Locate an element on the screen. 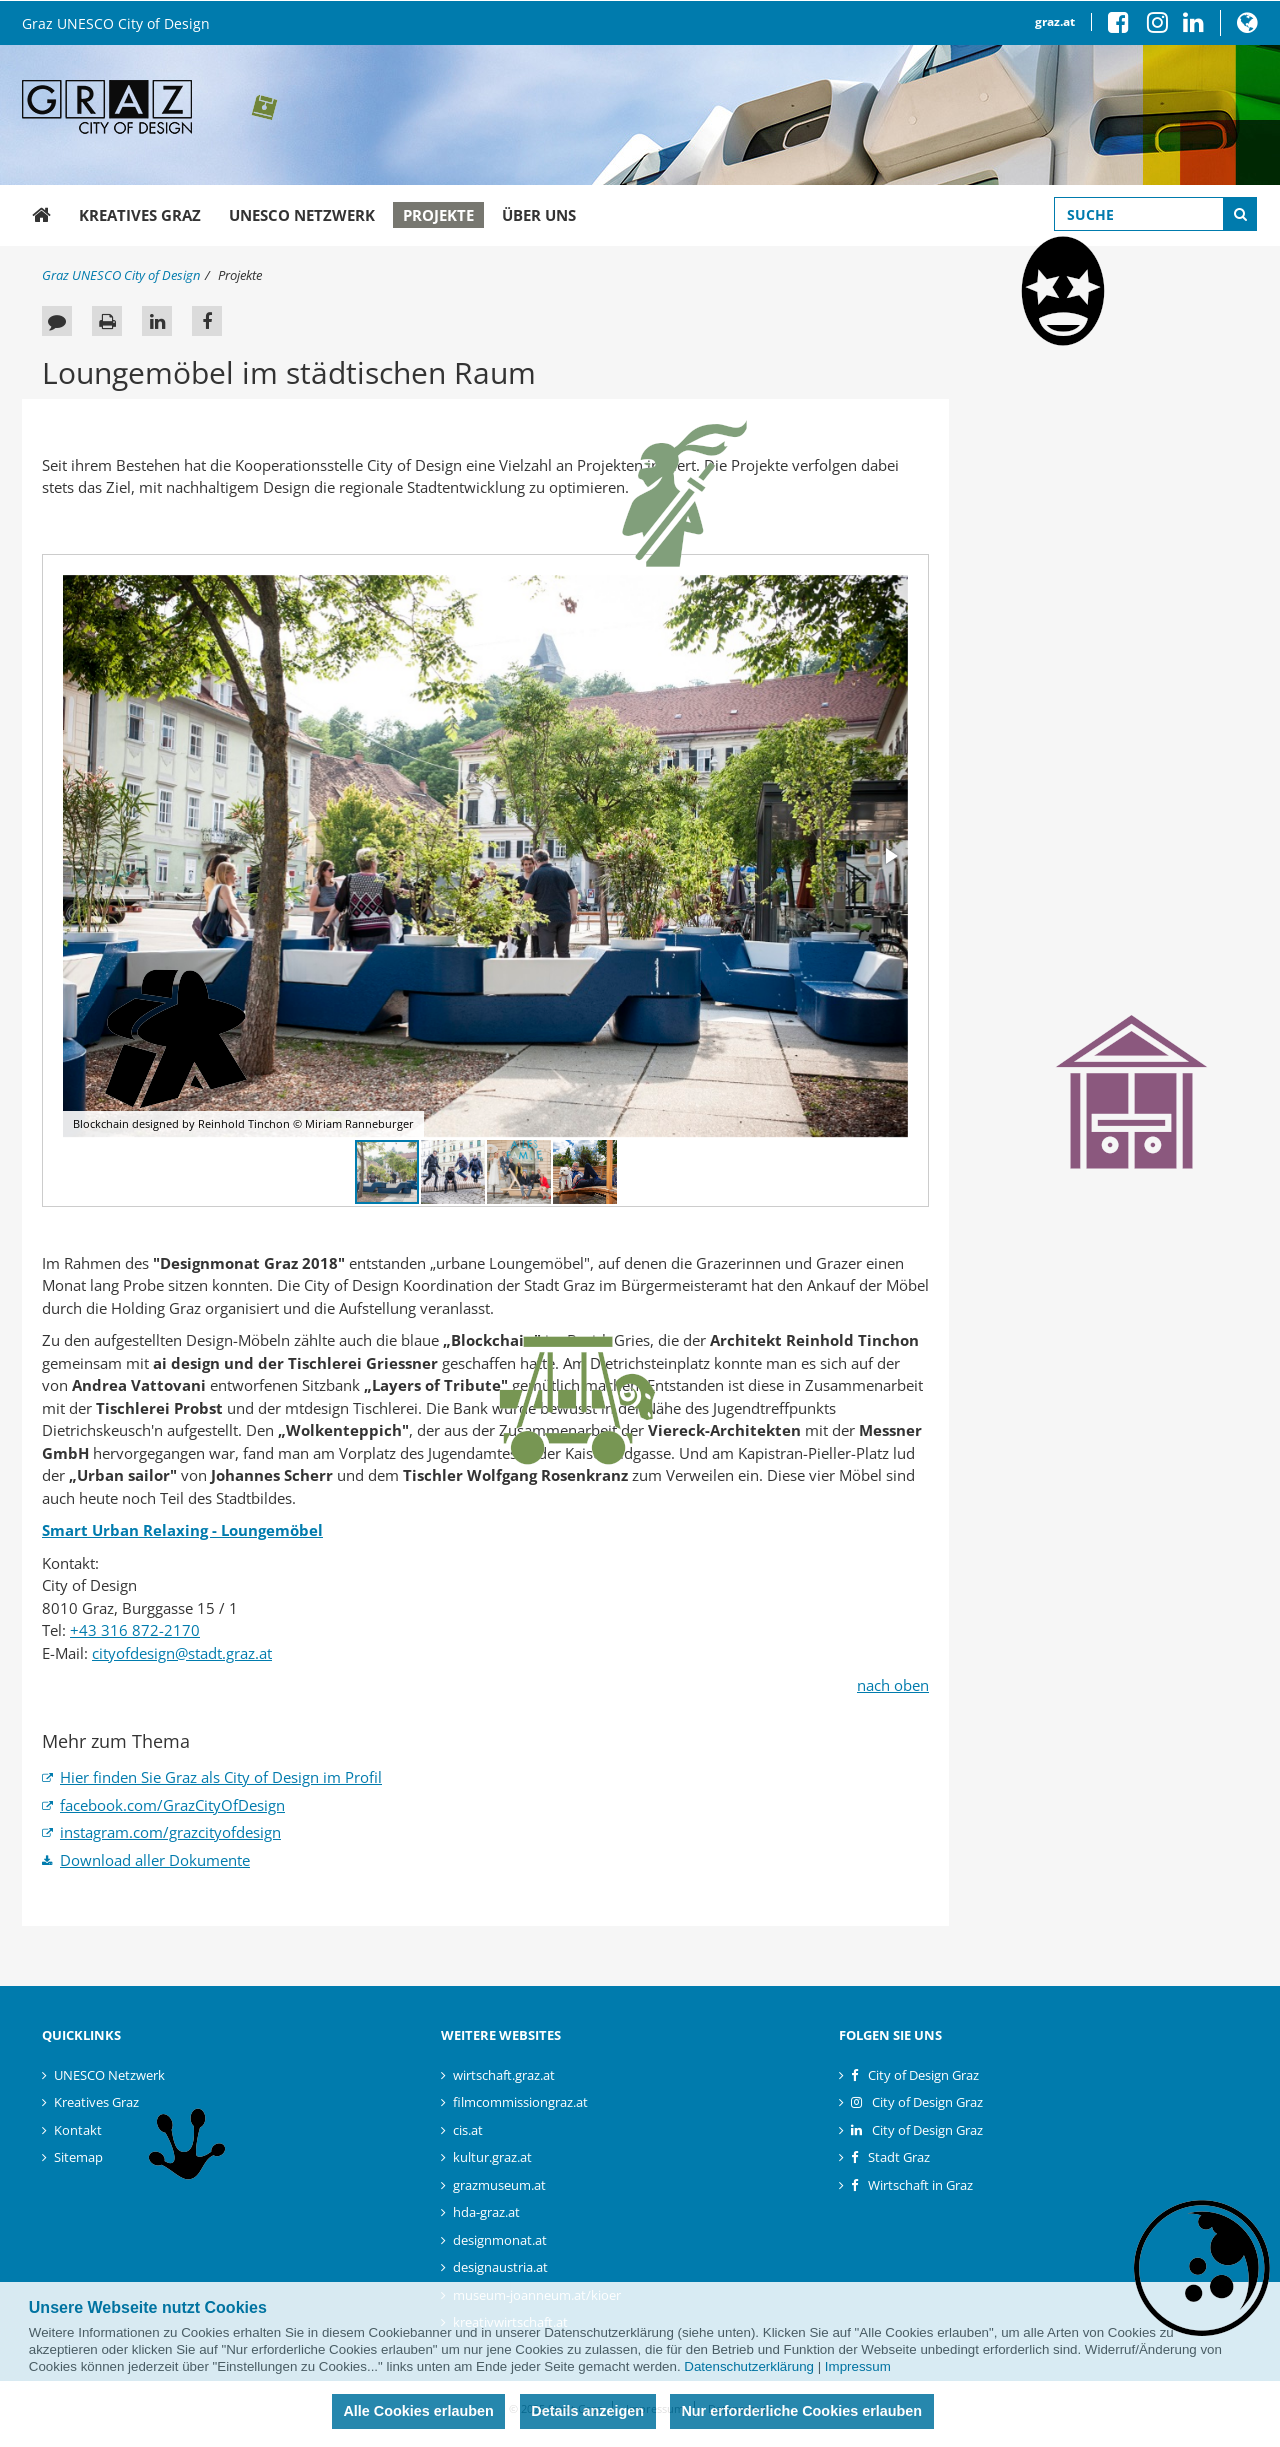 The height and width of the screenshot is (2447, 1280). access board game or tabletop gaming features is located at coordinates (176, 1039).